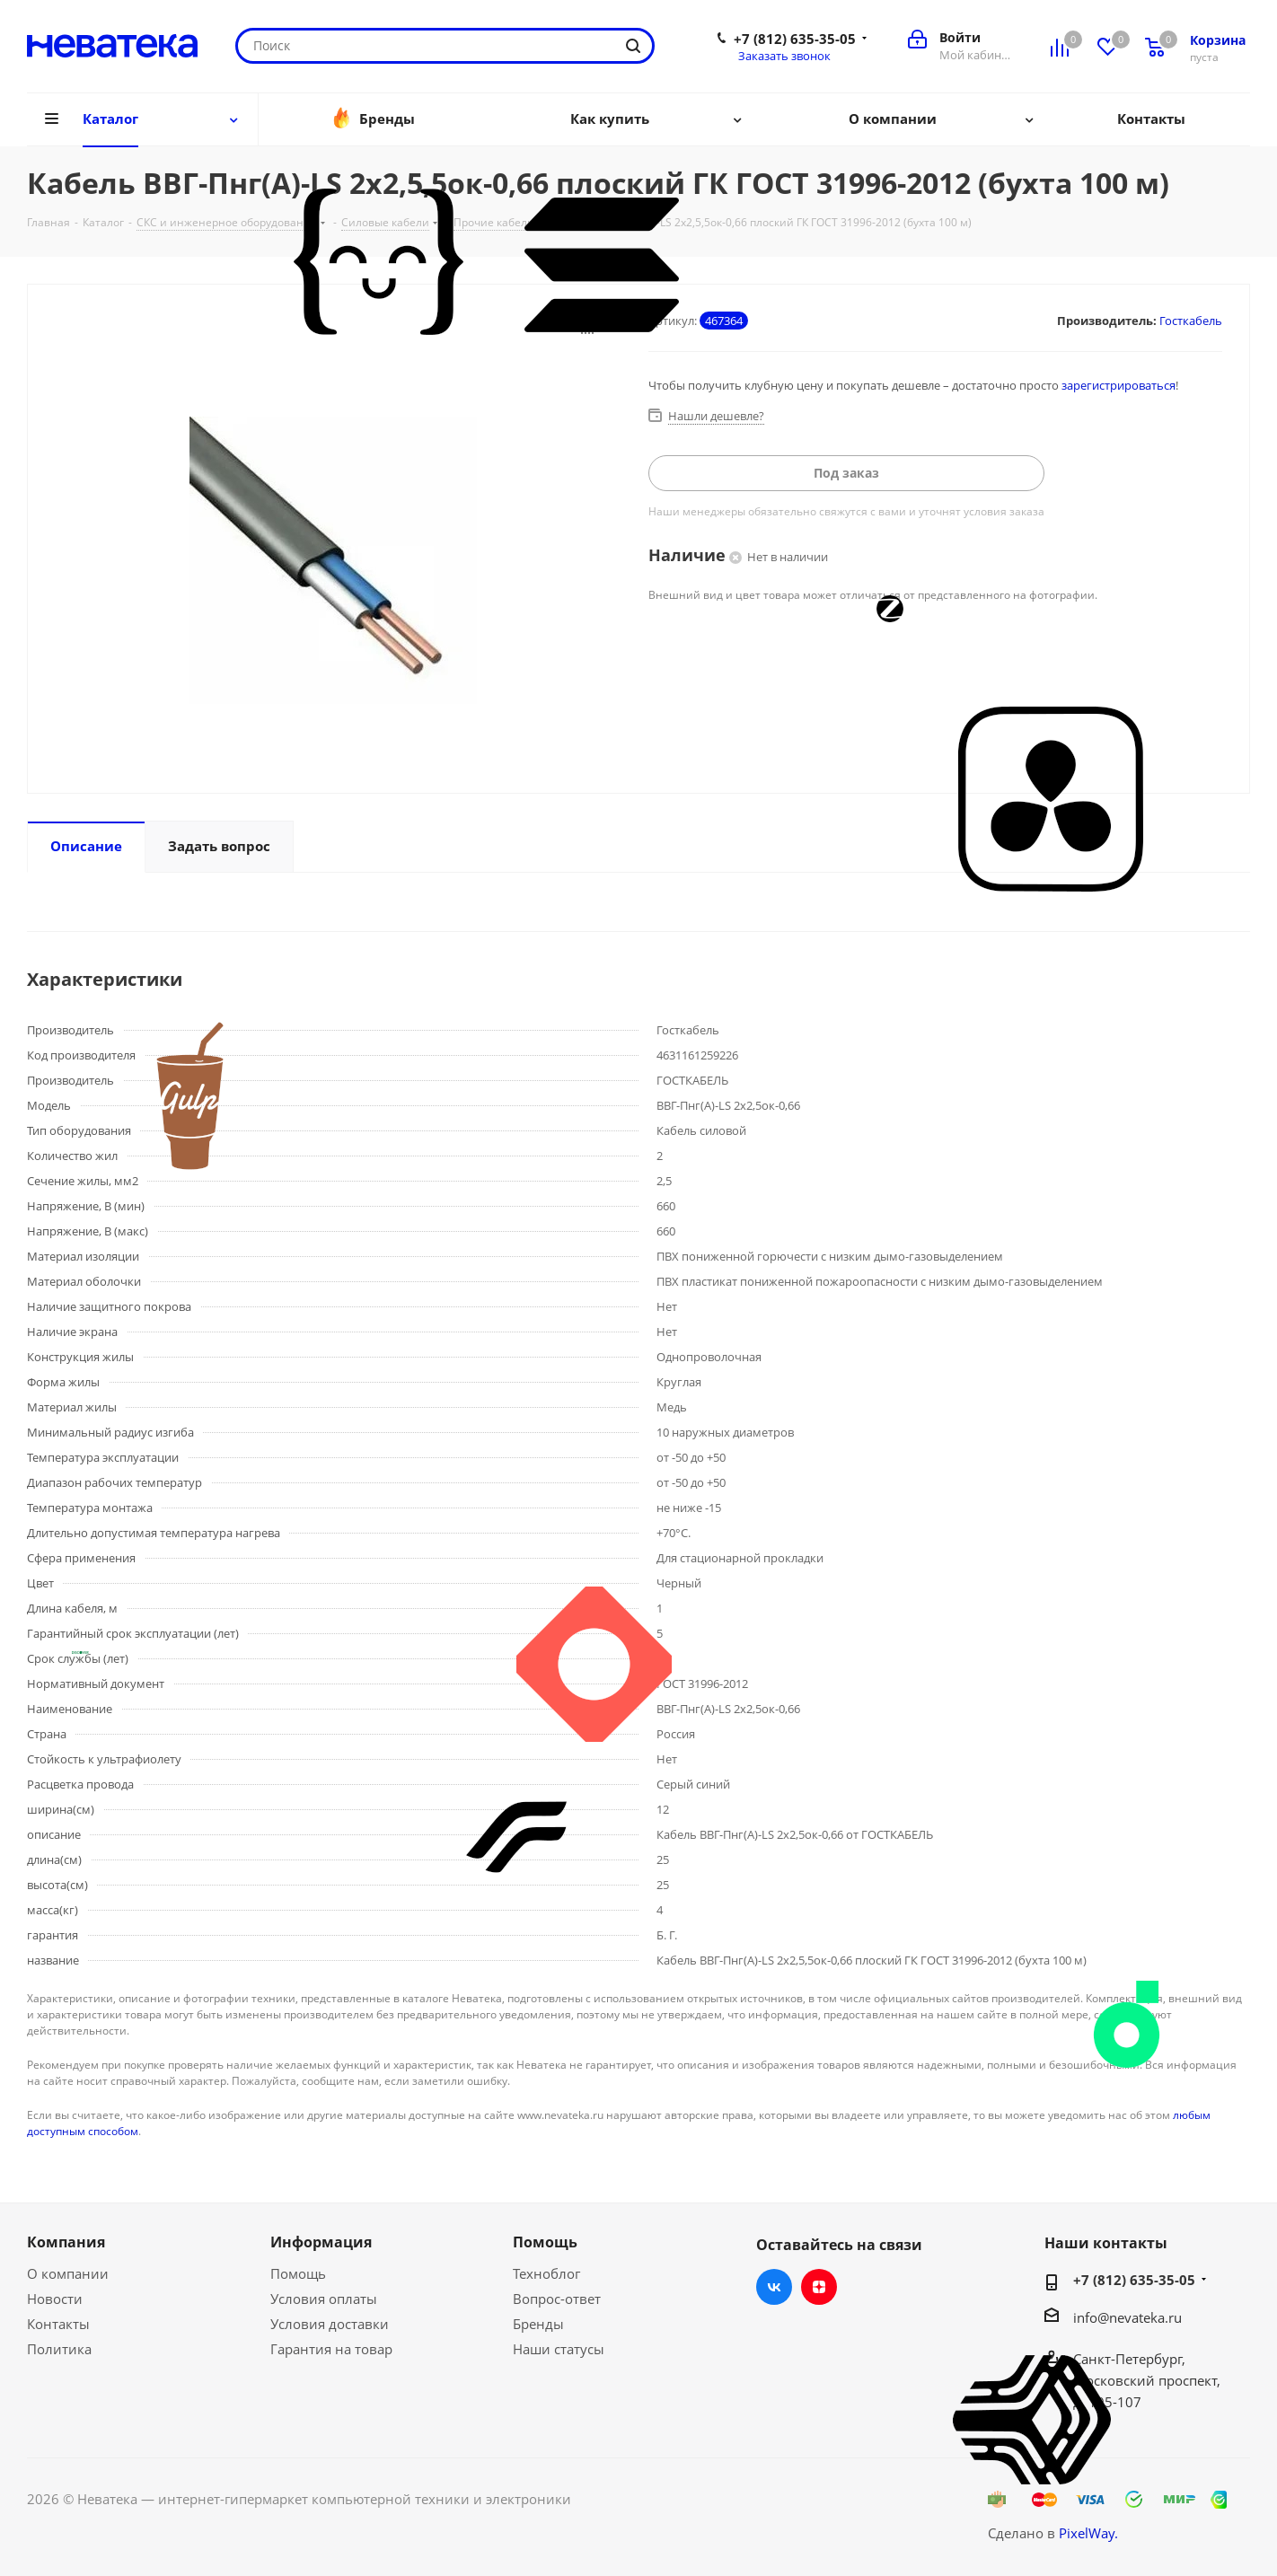 Image resolution: width=1277 pixels, height=2576 pixels. Describe the element at coordinates (80, 1652) in the screenshot. I see `pay with Discover card` at that location.